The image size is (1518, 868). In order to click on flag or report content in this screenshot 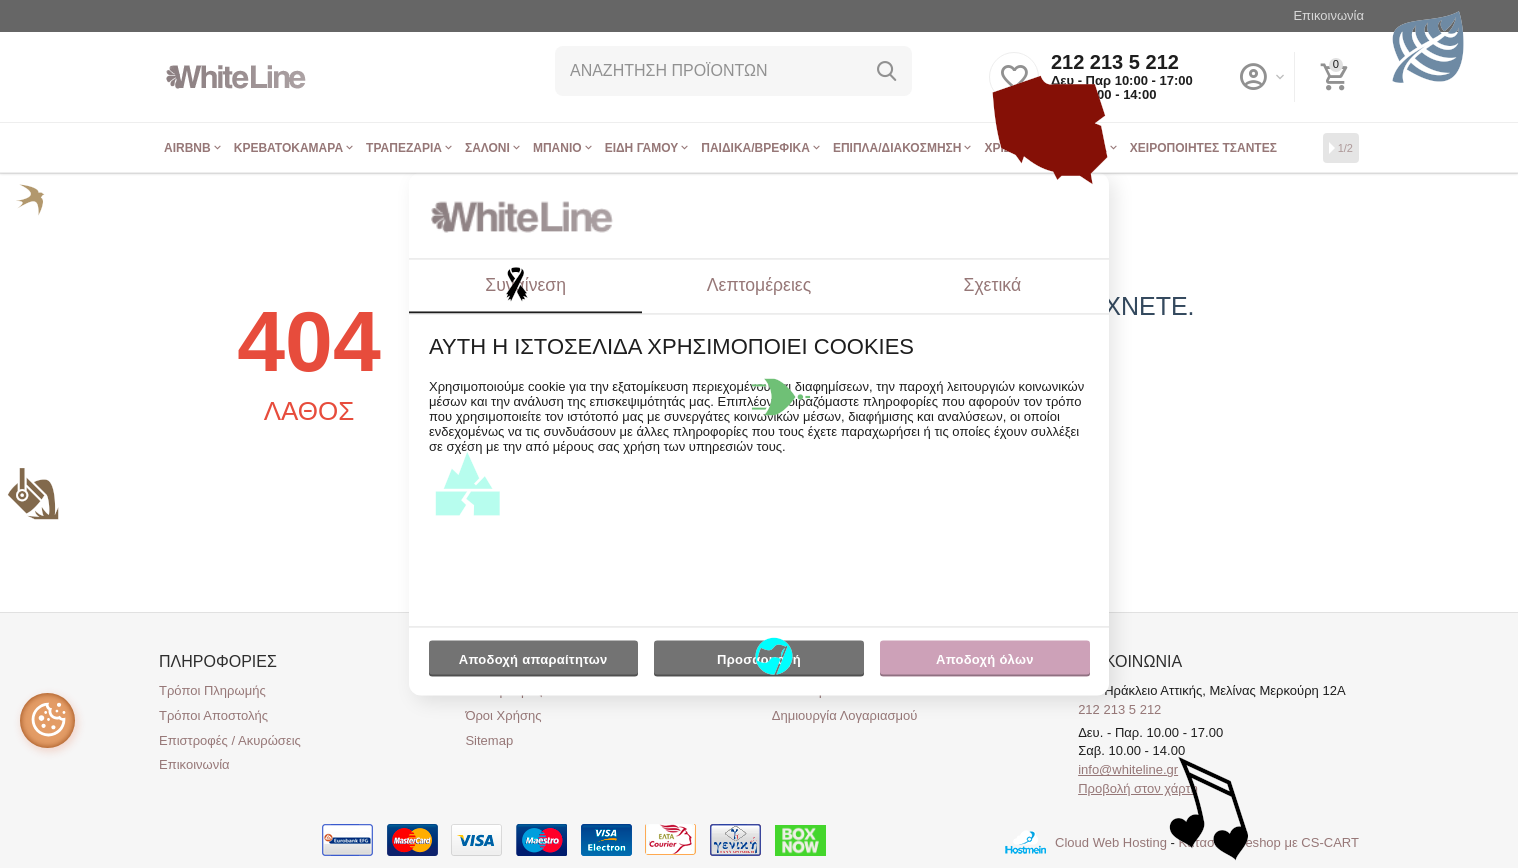, I will do `click(774, 656)`.